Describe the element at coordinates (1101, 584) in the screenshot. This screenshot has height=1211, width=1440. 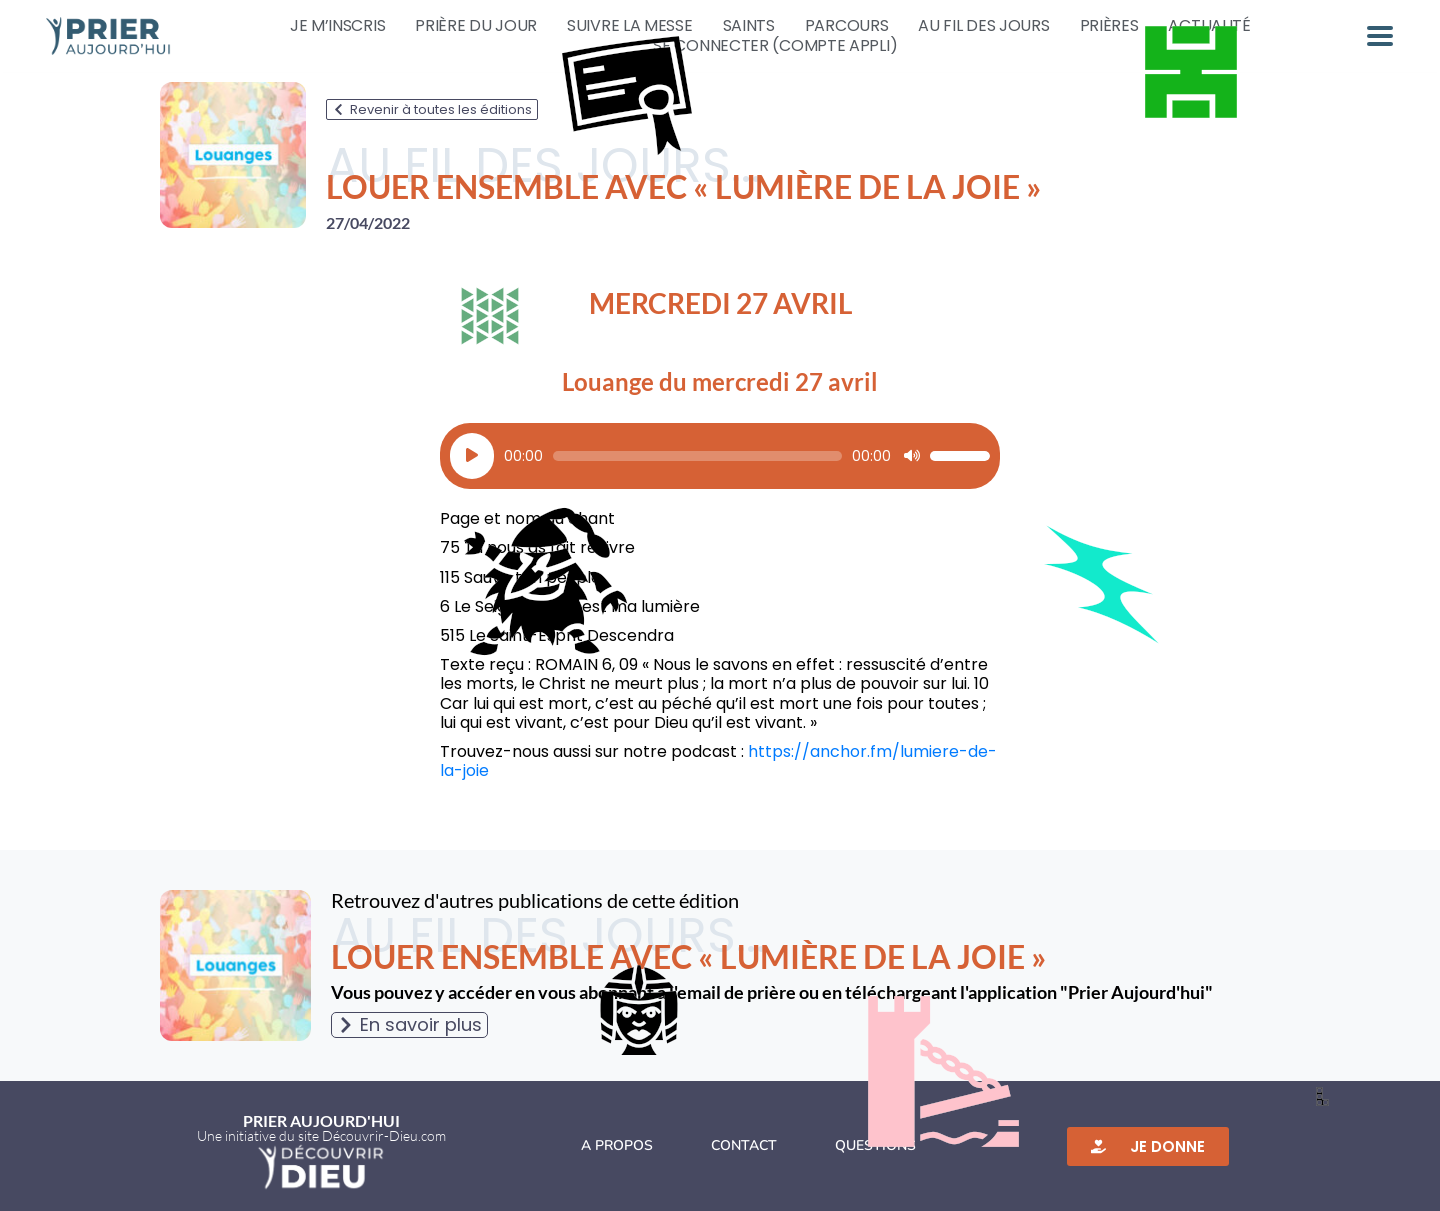
I see `indicates damage or injury status` at that location.